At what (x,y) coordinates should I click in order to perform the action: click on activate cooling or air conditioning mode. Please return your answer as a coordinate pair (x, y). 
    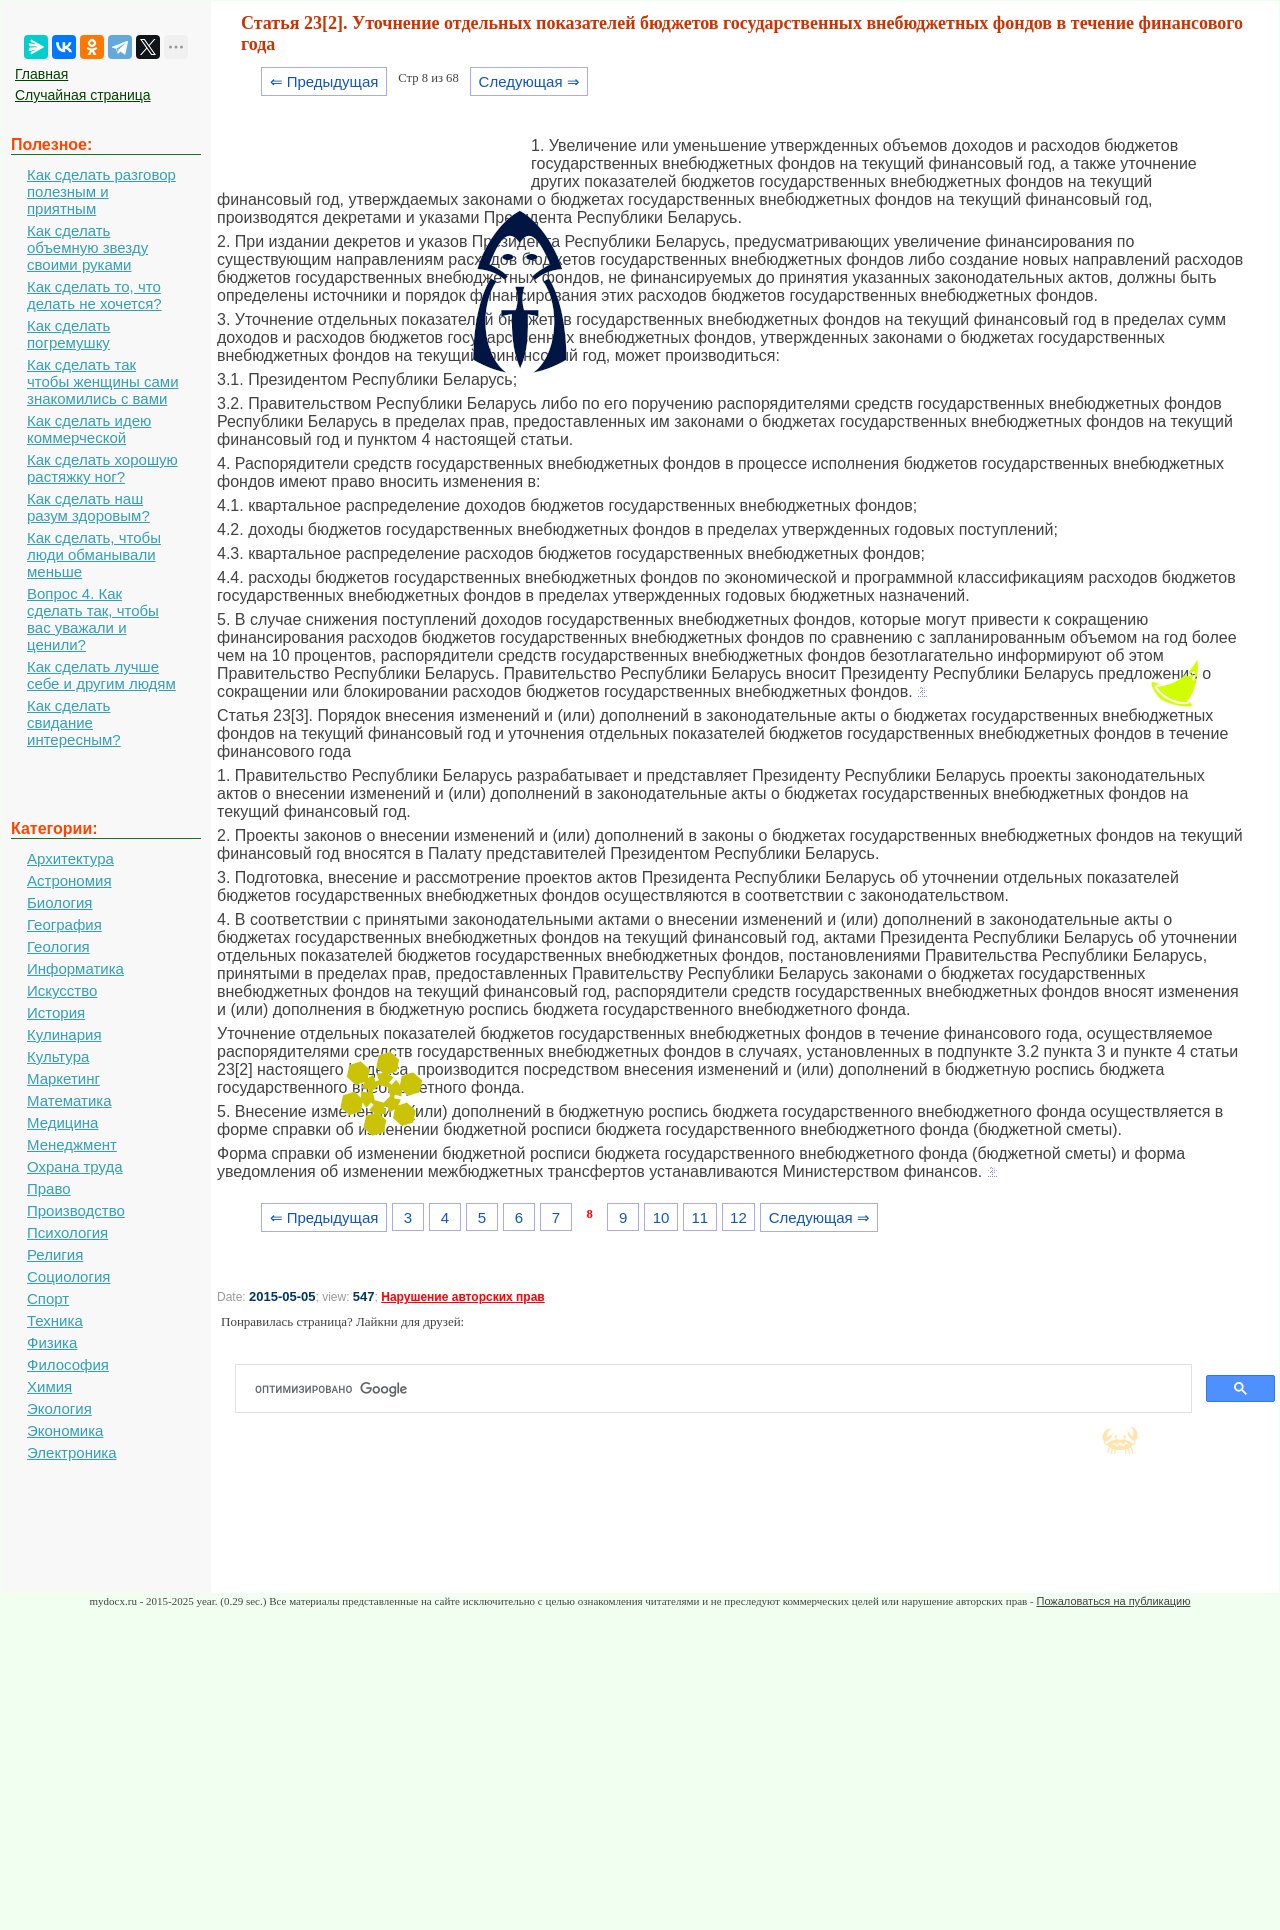
    Looking at the image, I should click on (381, 1094).